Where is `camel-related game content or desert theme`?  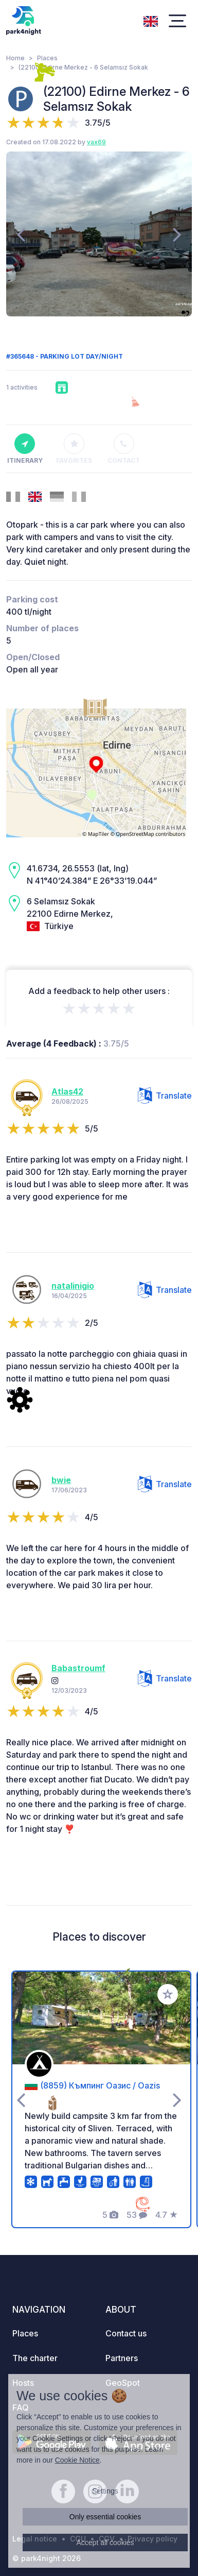 camel-related game content or desert theme is located at coordinates (45, 71).